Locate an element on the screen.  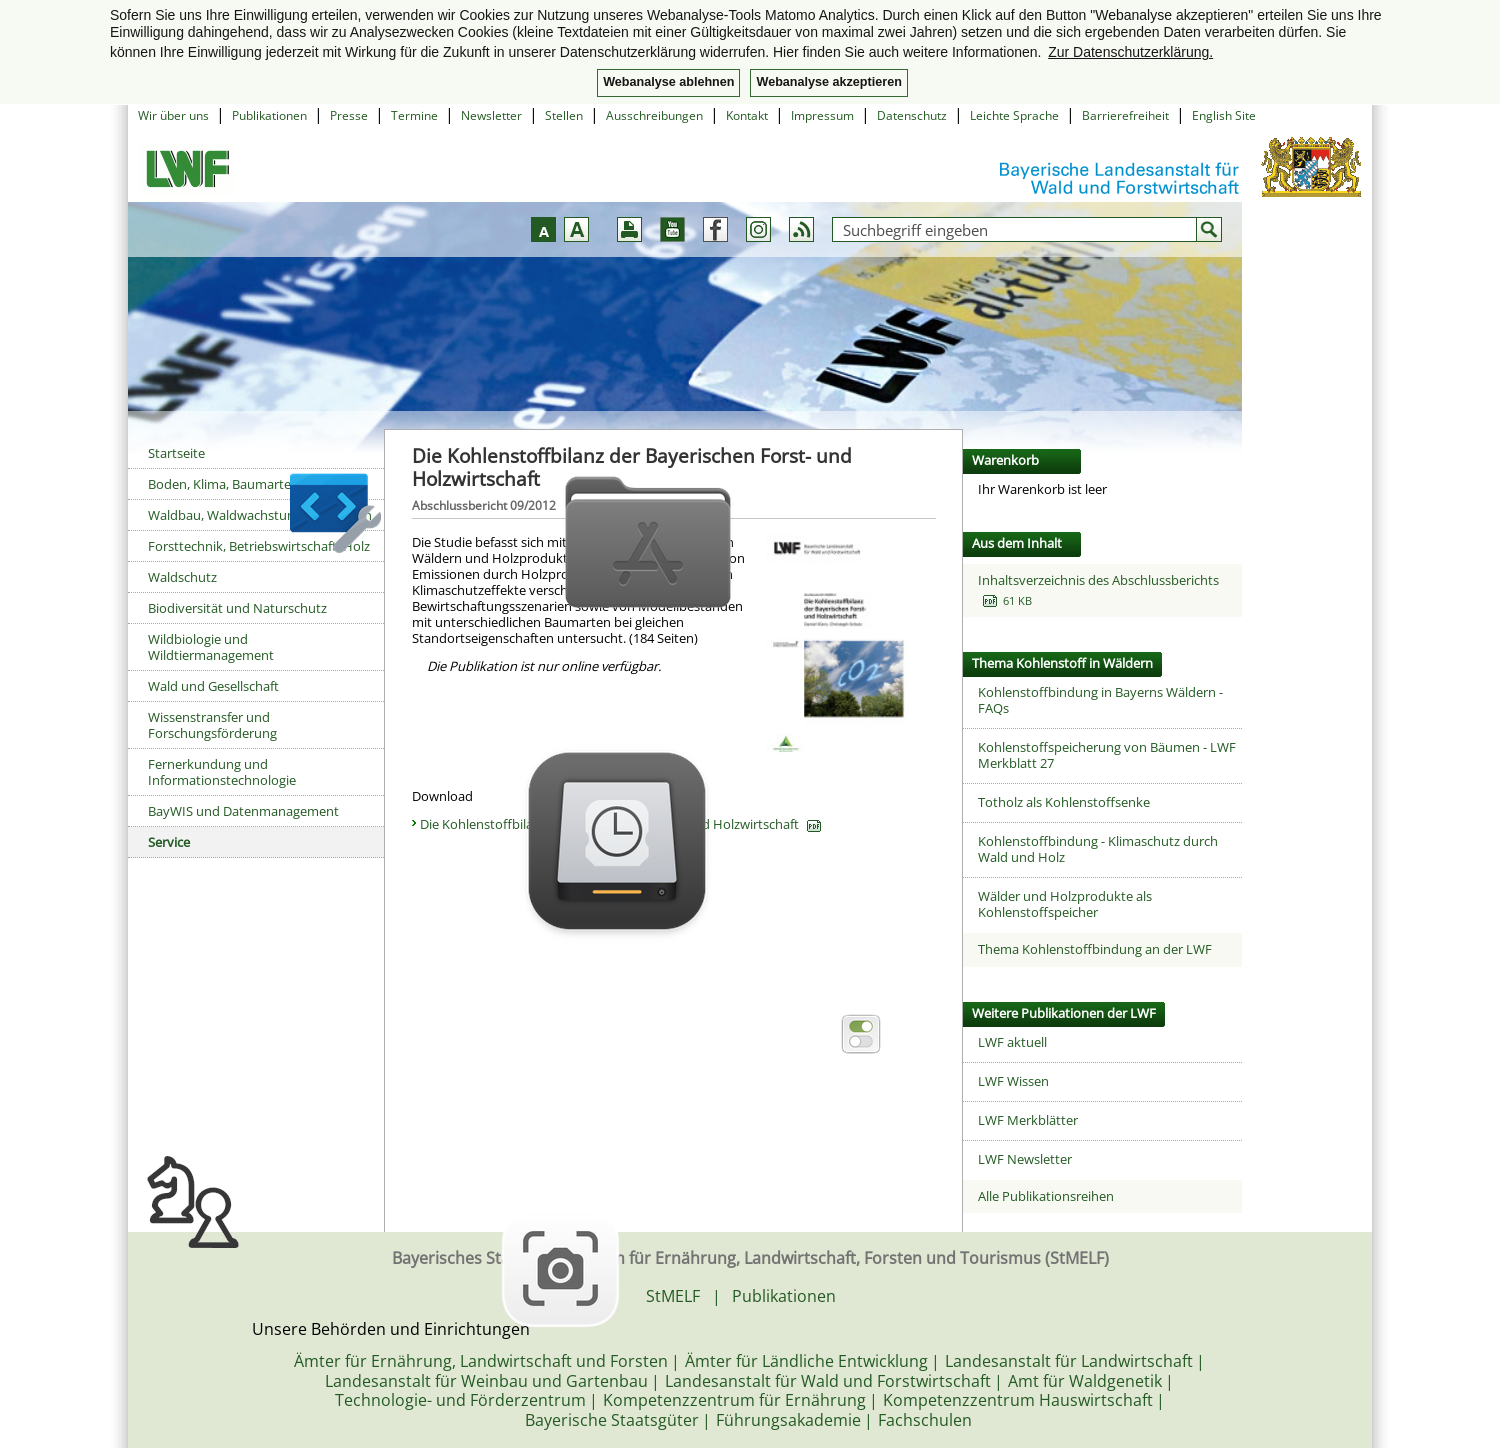
open system settings or preferences is located at coordinates (861, 1034).